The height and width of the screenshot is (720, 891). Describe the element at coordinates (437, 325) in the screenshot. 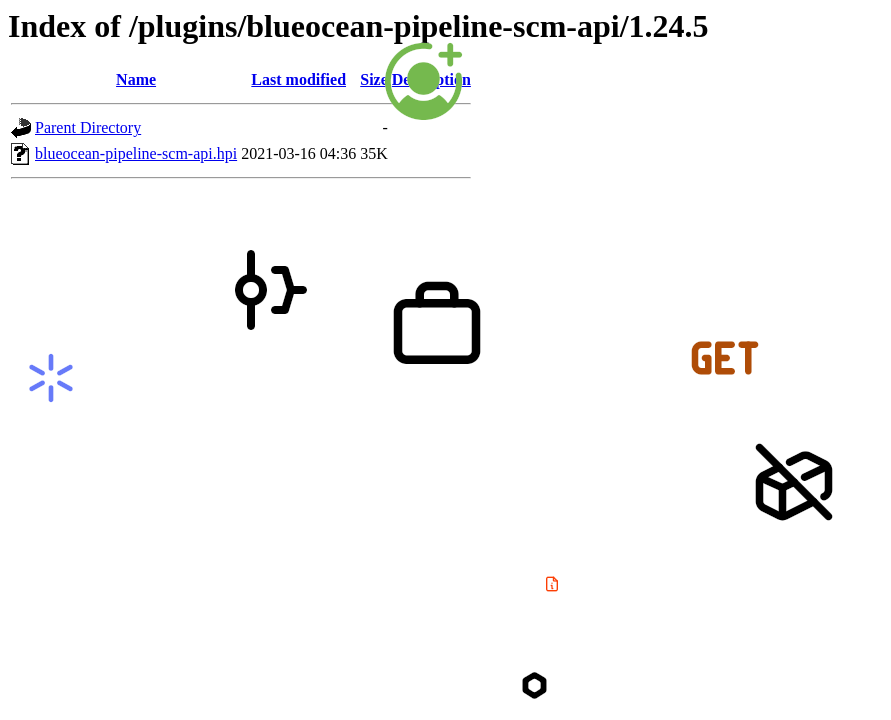

I see `access work or business documents` at that location.